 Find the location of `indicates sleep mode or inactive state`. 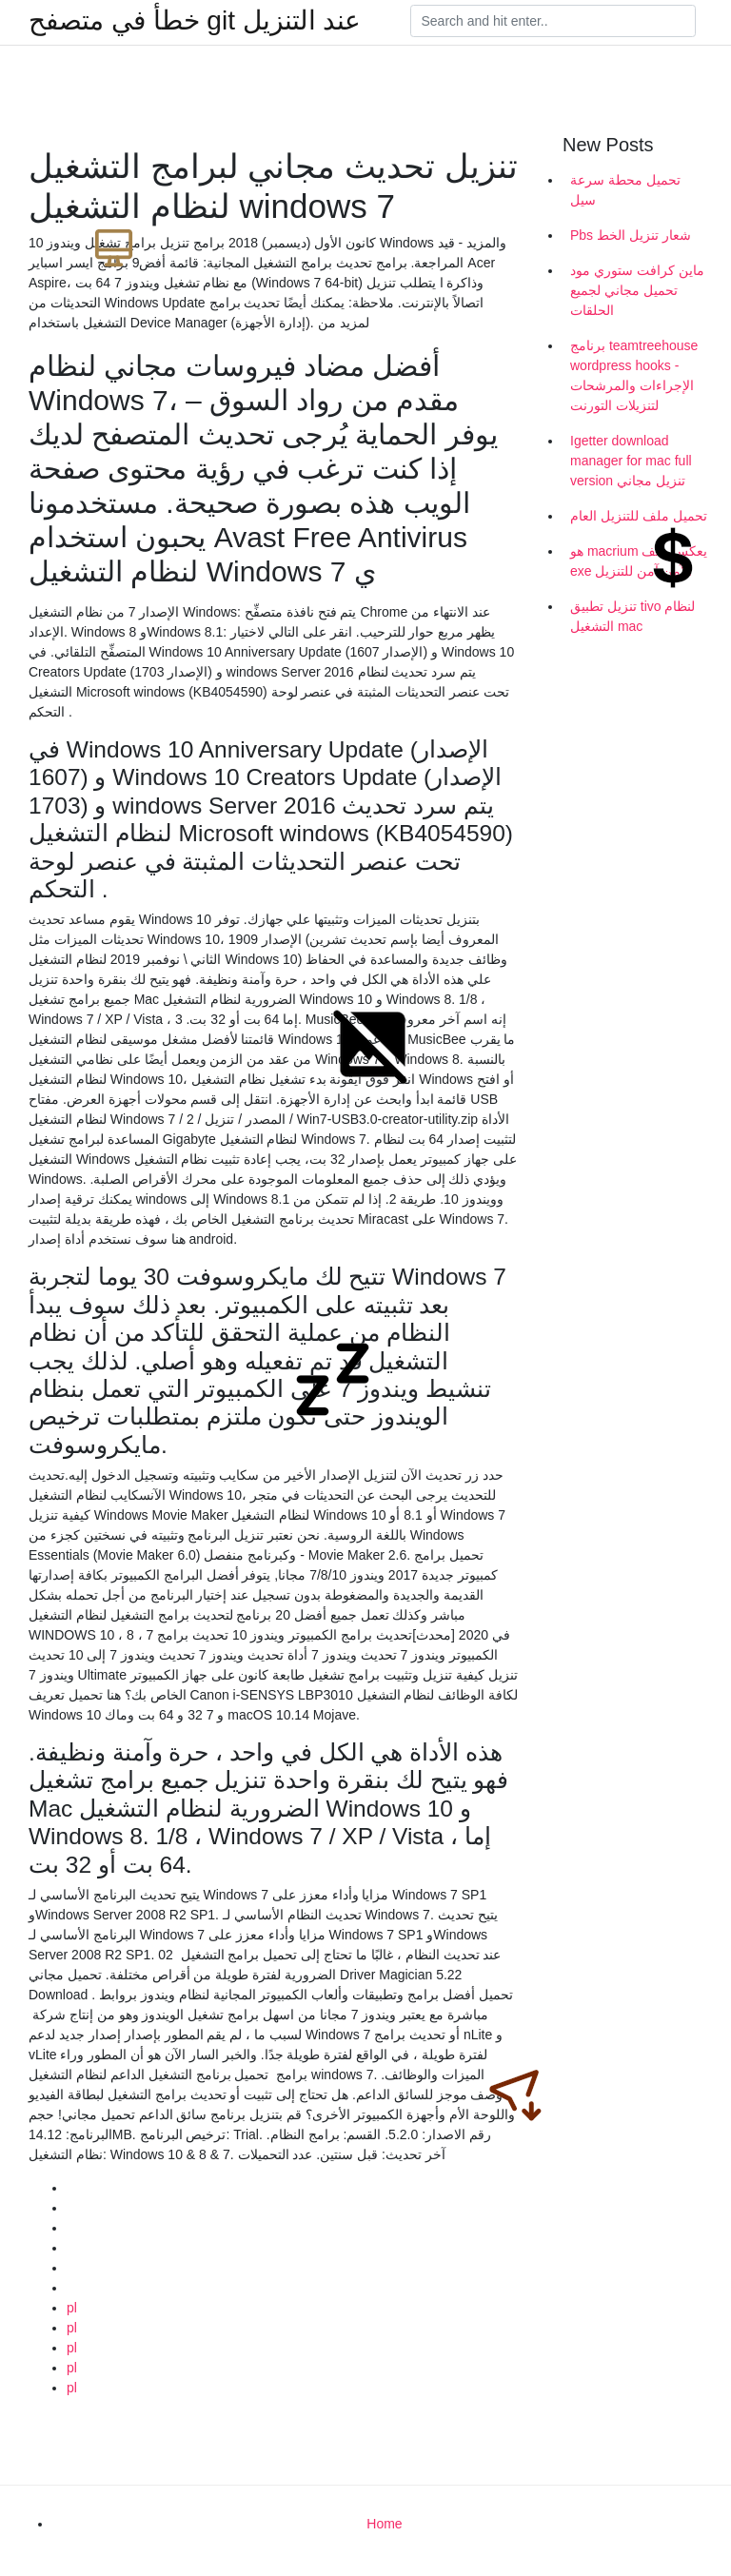

indicates sleep mode or inactive state is located at coordinates (332, 1379).